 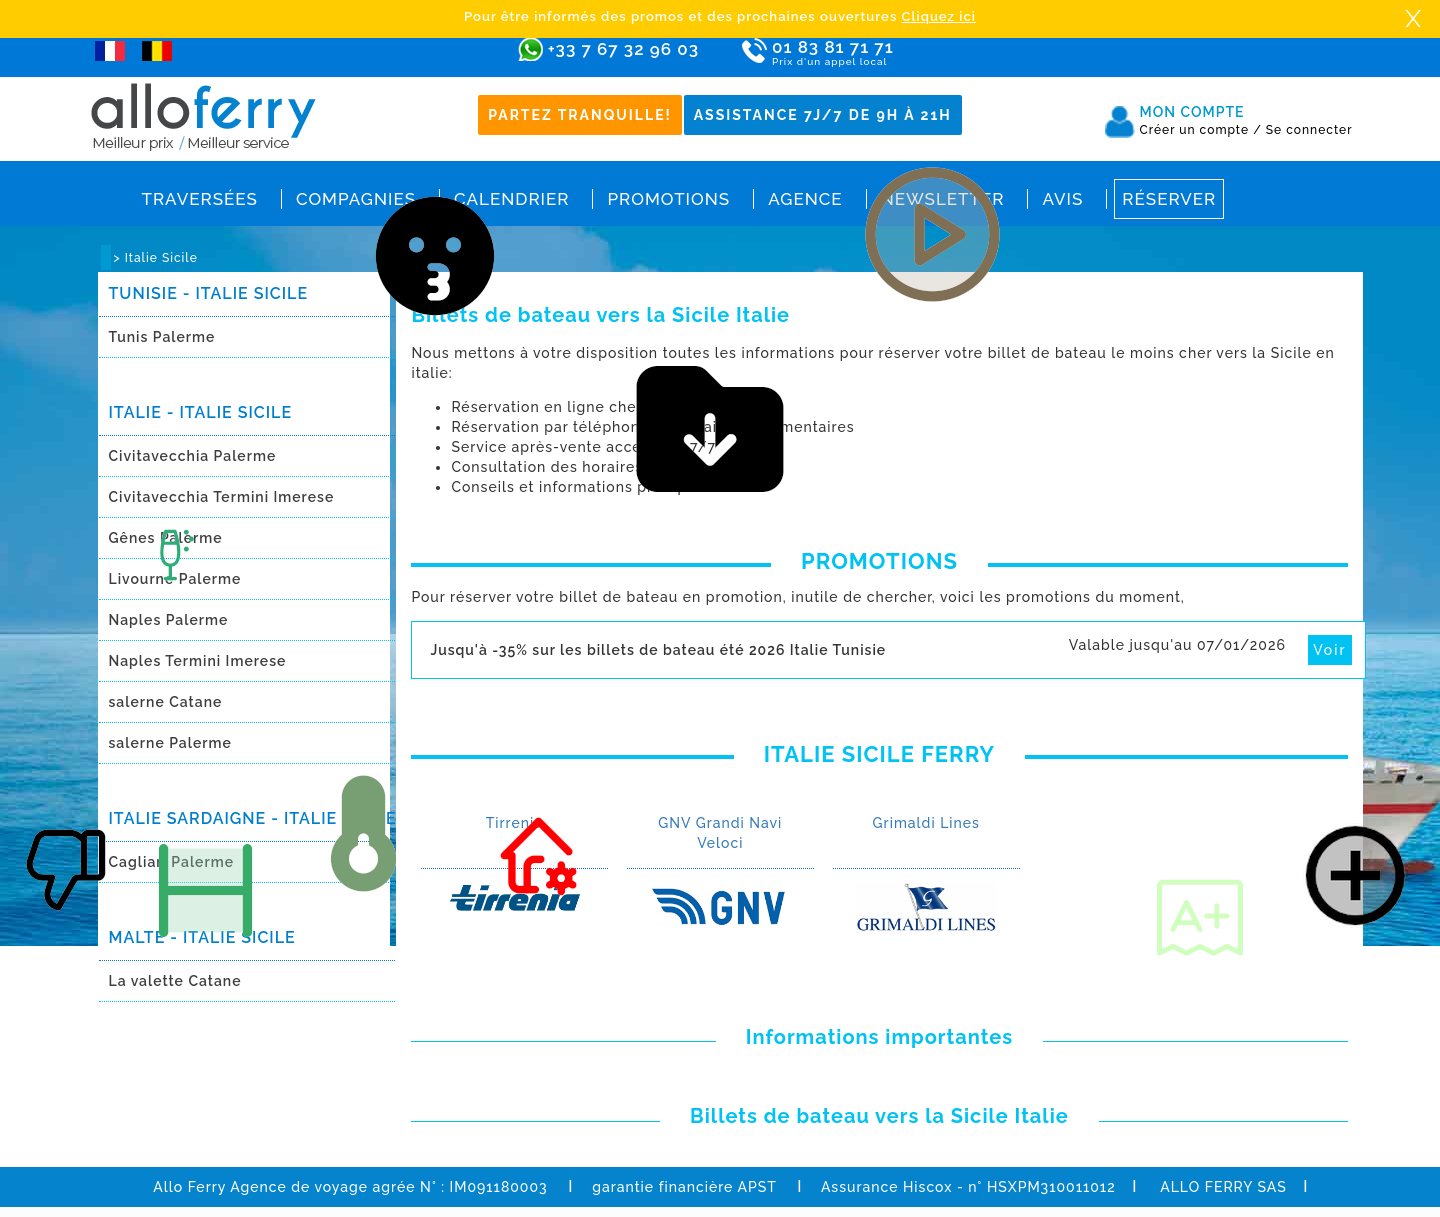 What do you see at coordinates (67, 868) in the screenshot?
I see `dislike or downvote content` at bounding box center [67, 868].